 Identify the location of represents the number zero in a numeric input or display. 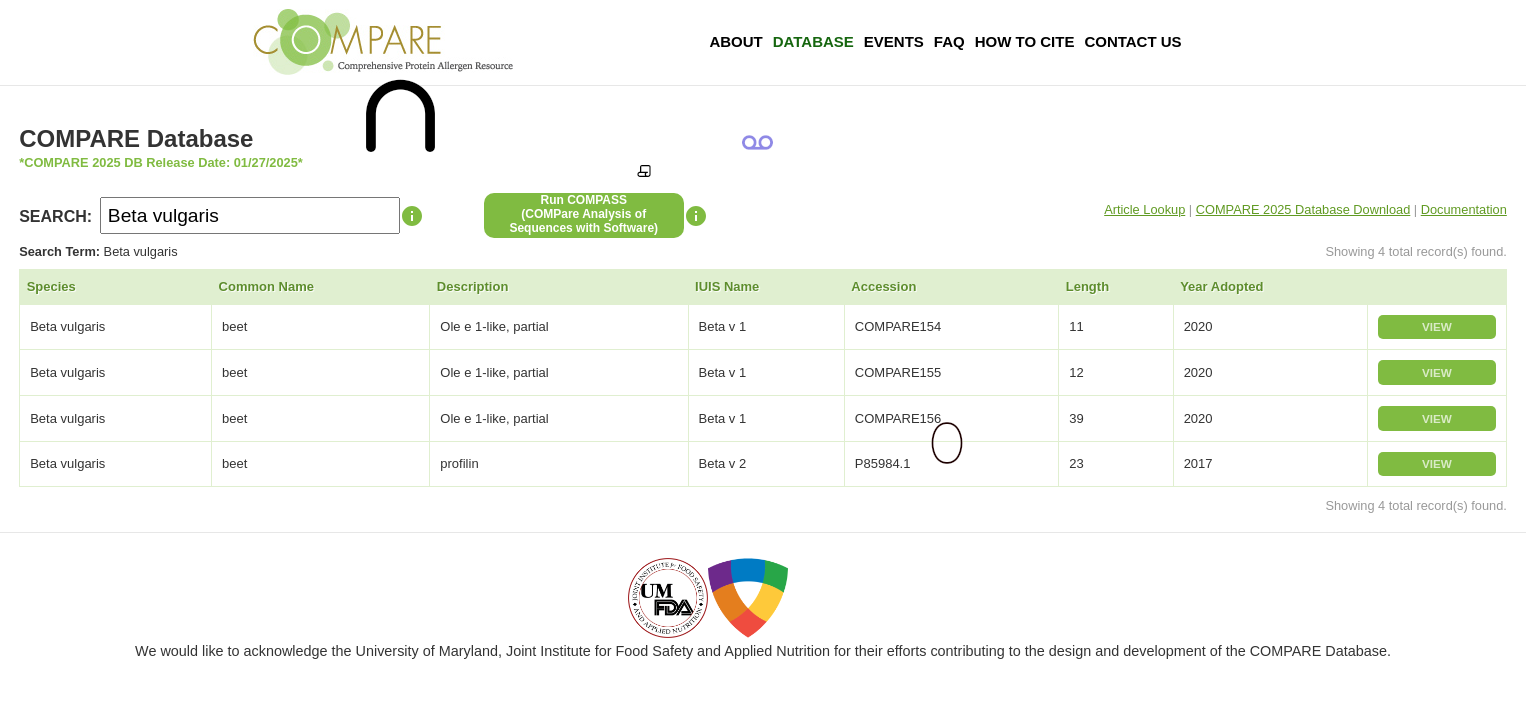
(947, 443).